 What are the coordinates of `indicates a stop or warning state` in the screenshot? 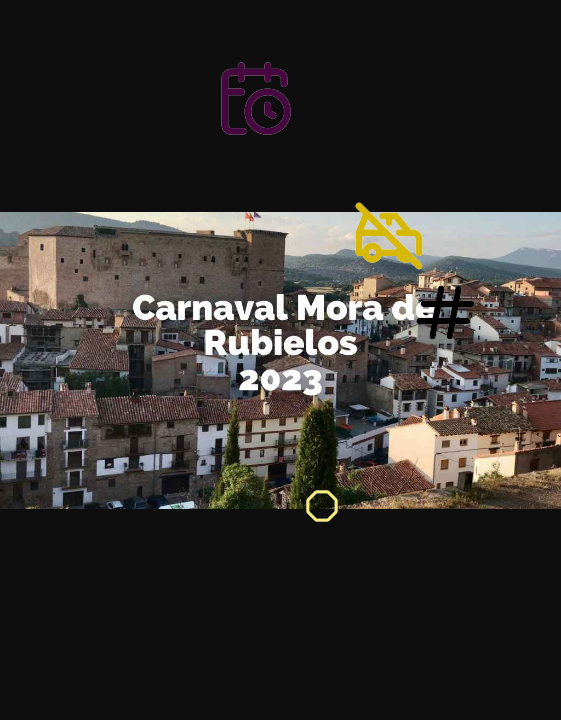 It's located at (322, 506).